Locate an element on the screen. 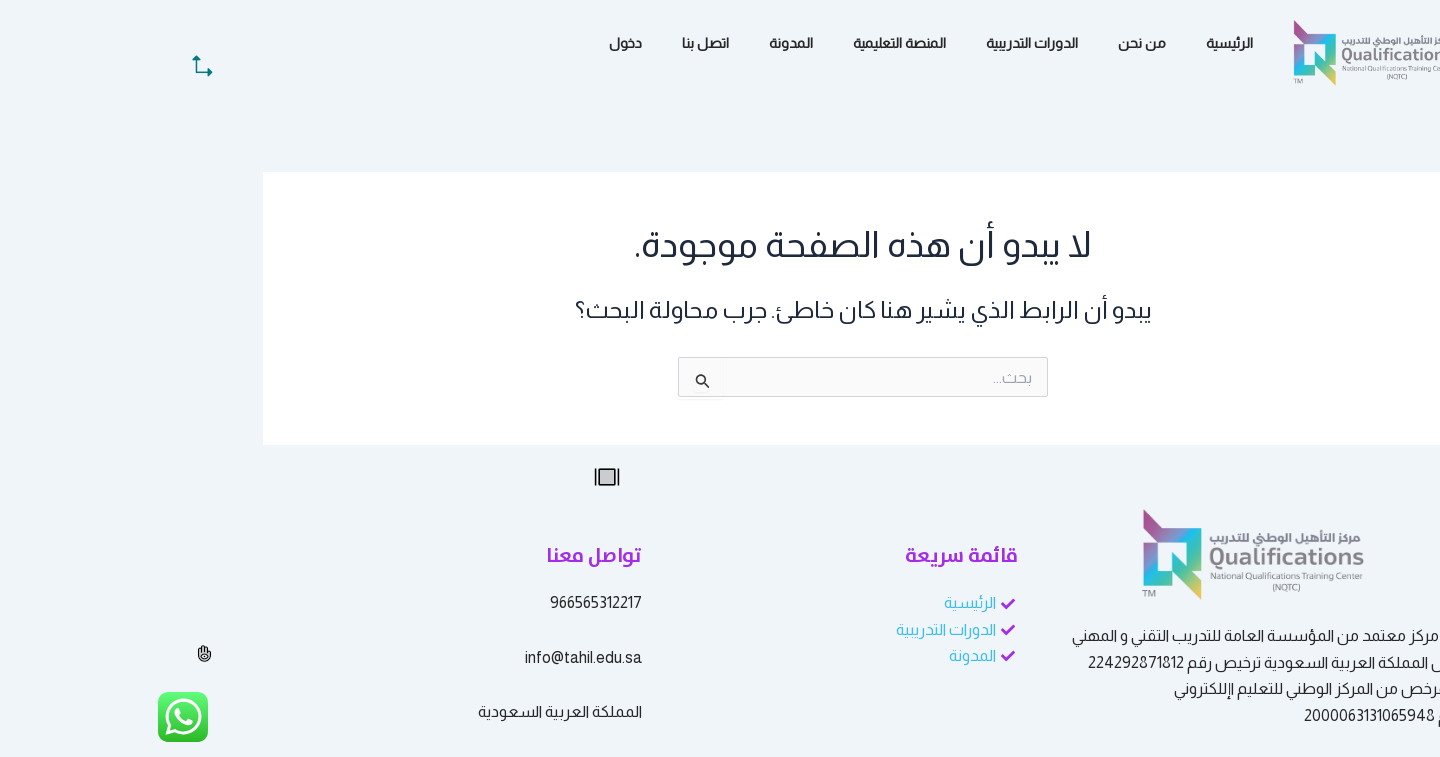 Image resolution: width=1440 pixels, height=757 pixels. enable palm recognition or hand-based biometric authentication is located at coordinates (204, 653).